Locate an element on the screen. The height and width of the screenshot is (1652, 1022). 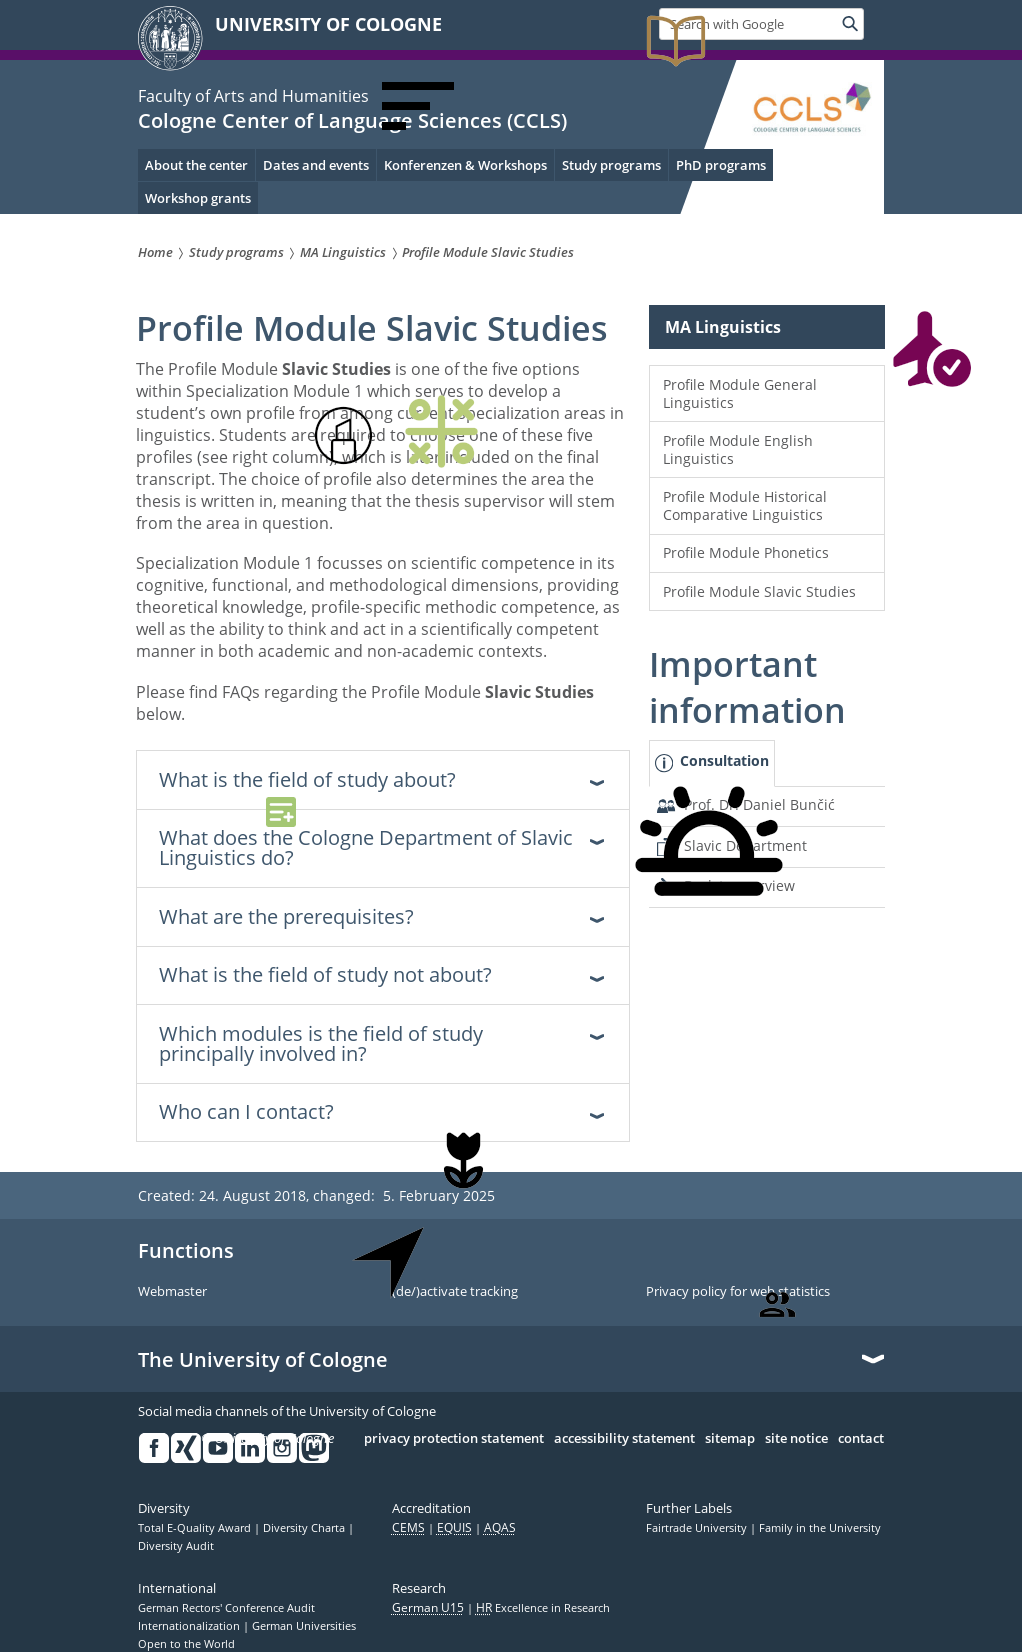
flight booking confirmed is located at coordinates (929, 349).